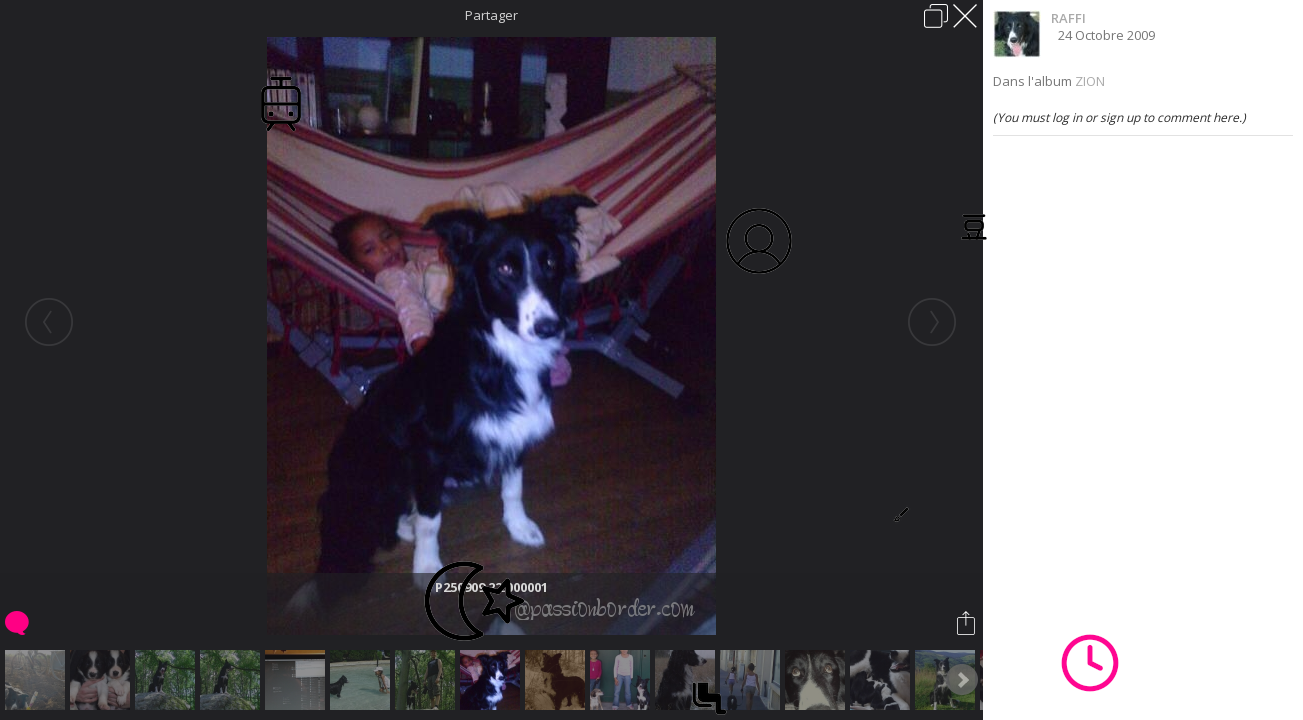  I want to click on view current time, so click(1090, 663).